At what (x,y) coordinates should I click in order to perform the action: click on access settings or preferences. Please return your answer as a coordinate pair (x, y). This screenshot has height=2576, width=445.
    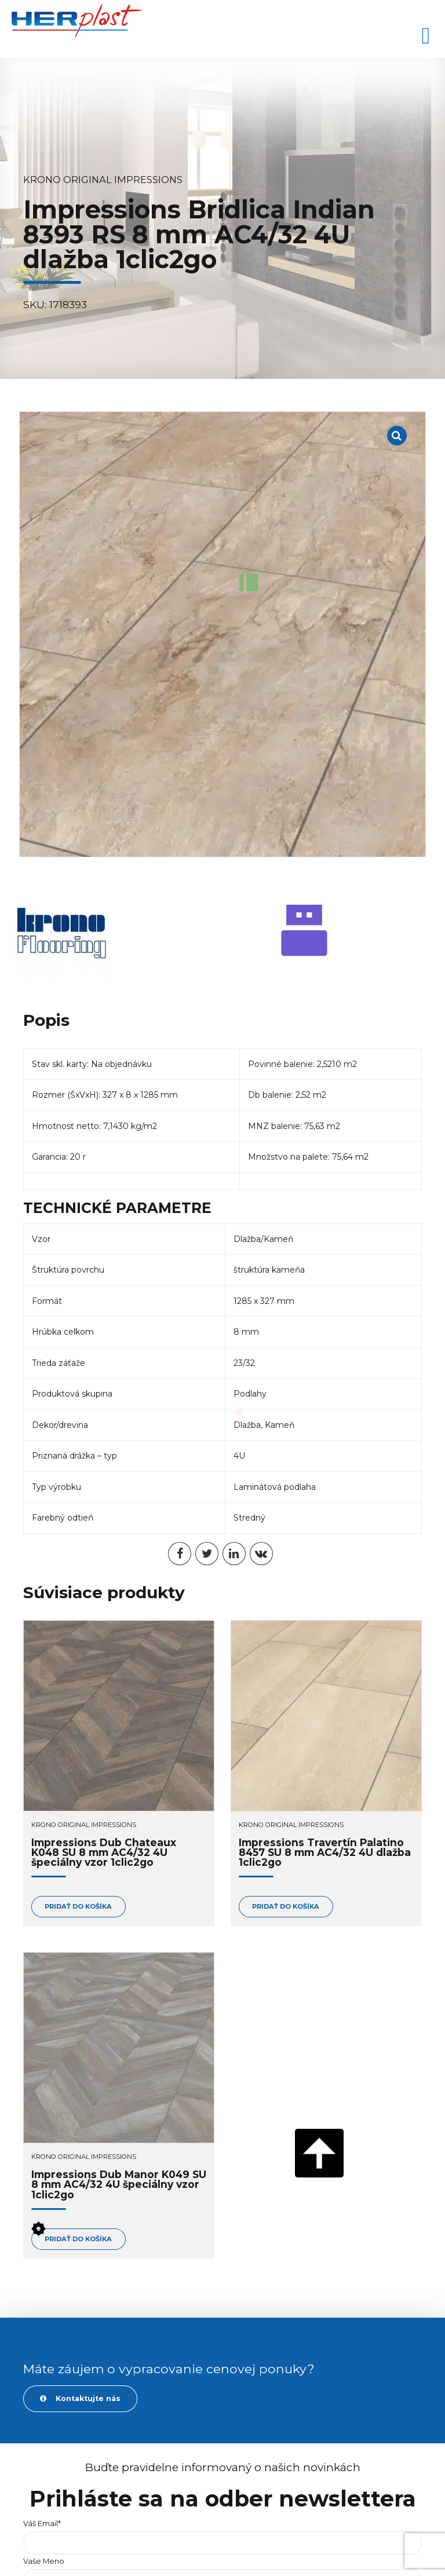
    Looking at the image, I should click on (38, 2228).